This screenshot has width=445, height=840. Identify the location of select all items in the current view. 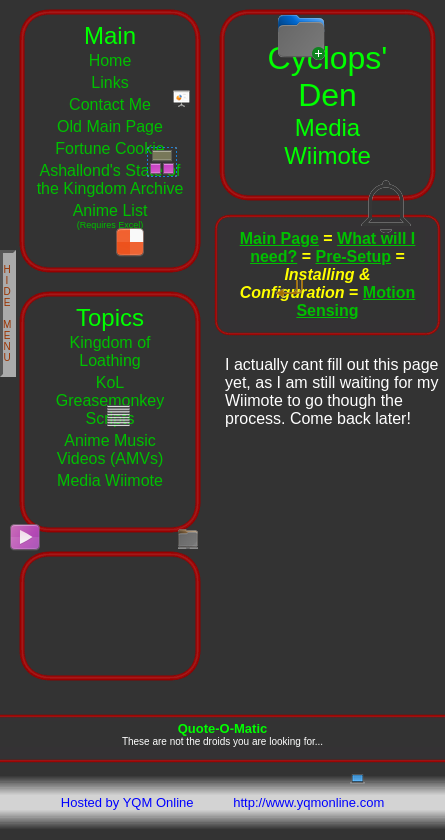
(162, 162).